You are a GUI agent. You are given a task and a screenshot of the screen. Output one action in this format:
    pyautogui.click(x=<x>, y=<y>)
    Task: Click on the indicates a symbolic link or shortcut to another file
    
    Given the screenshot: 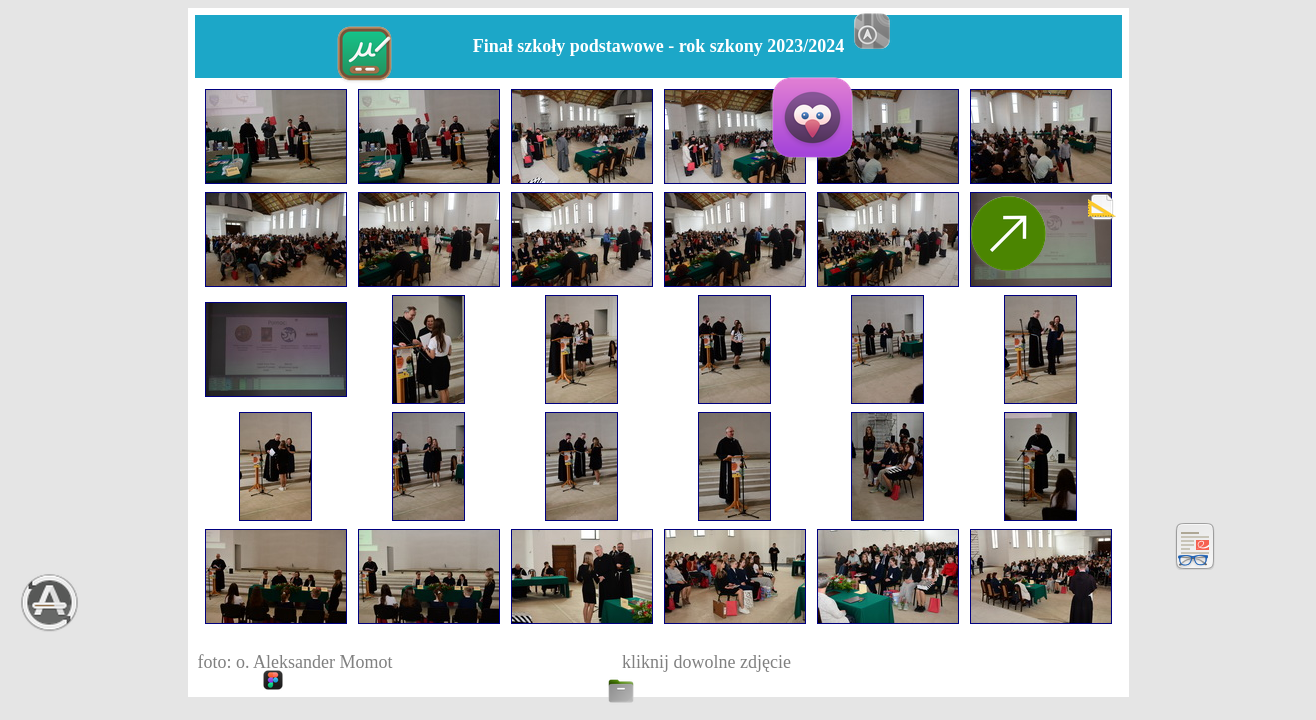 What is the action you would take?
    pyautogui.click(x=1008, y=233)
    